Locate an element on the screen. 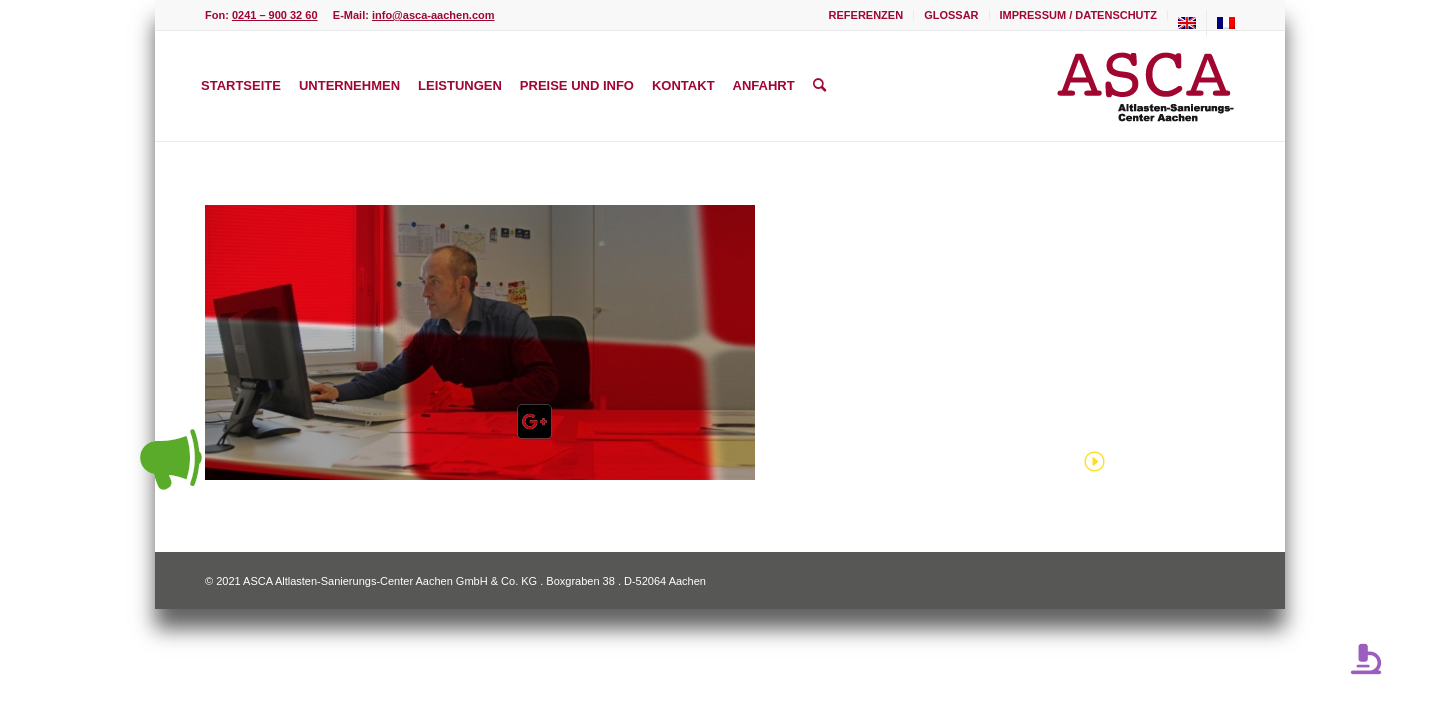  access scientific or laboratory tools is located at coordinates (1366, 659).